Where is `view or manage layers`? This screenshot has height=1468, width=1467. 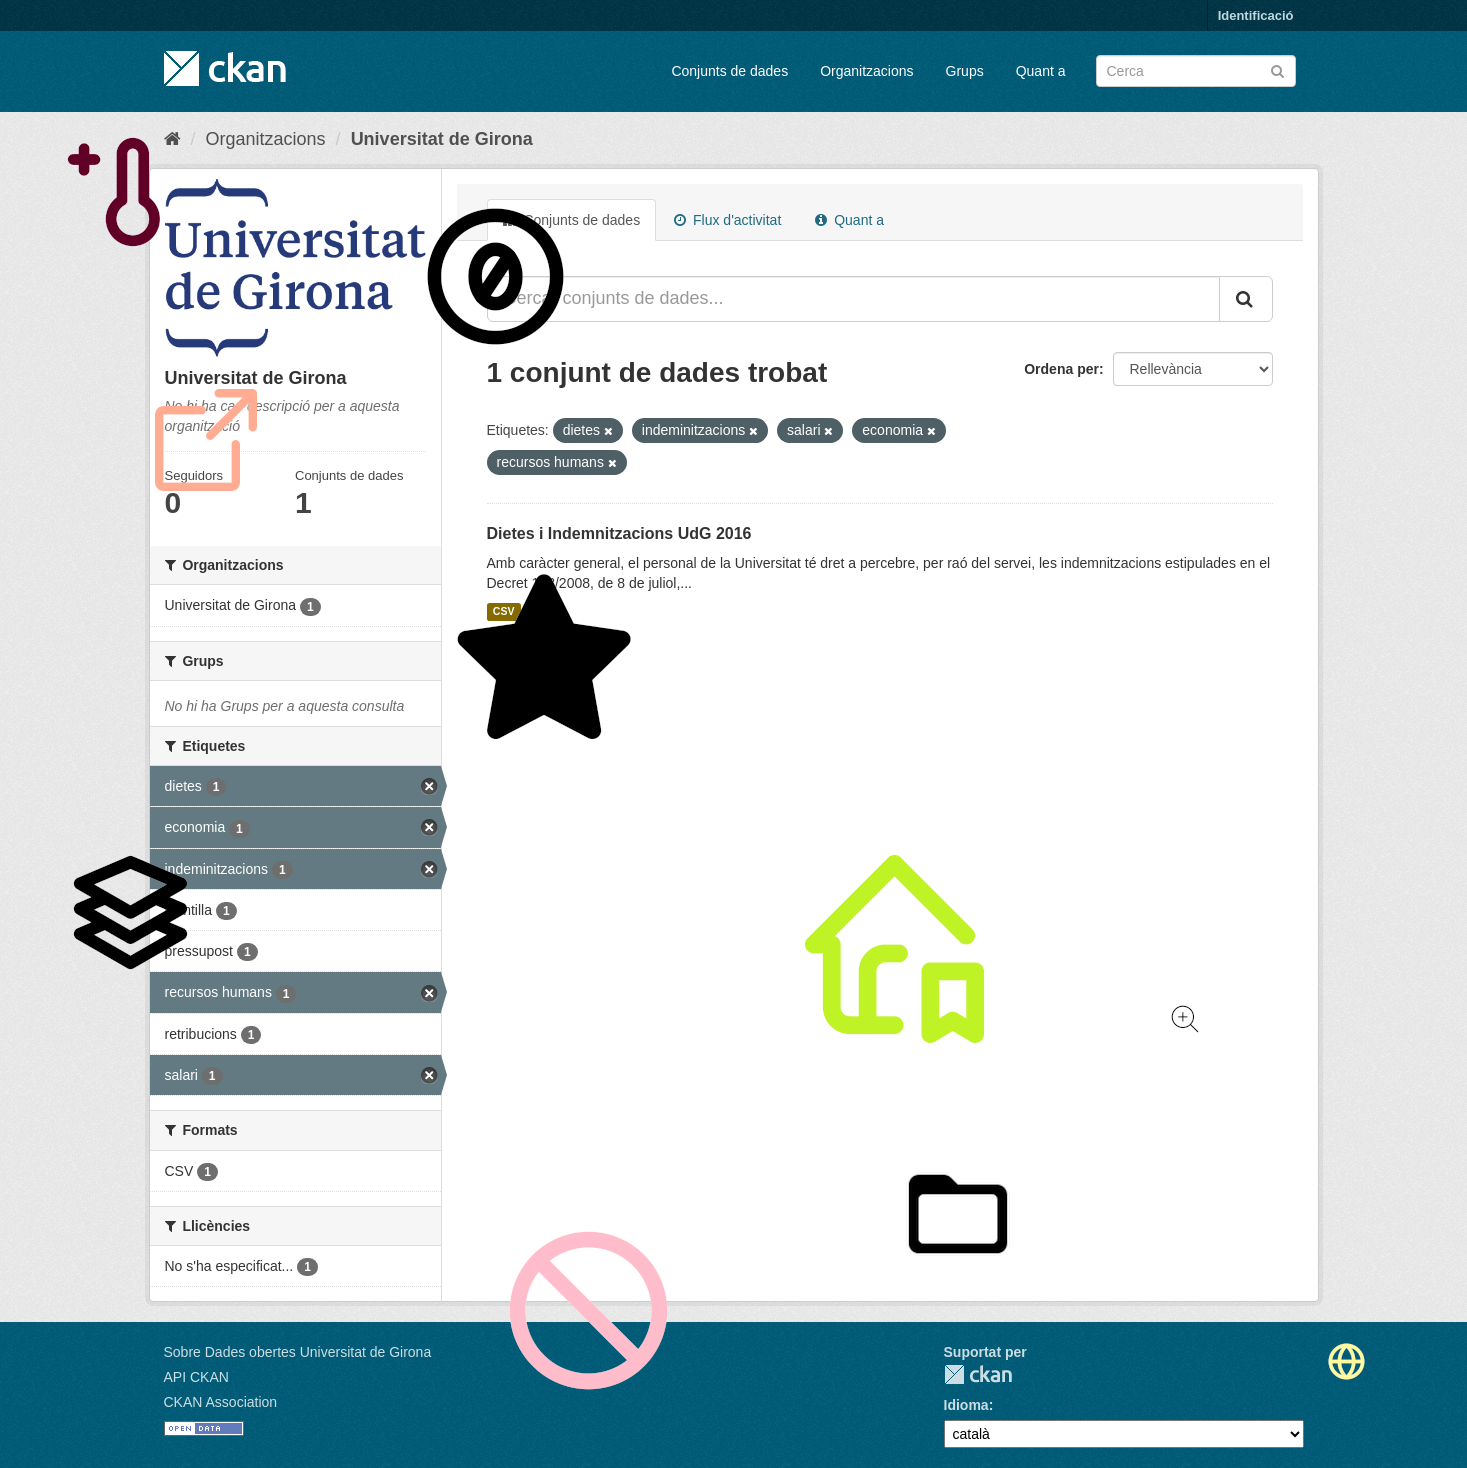 view or manage layers is located at coordinates (130, 912).